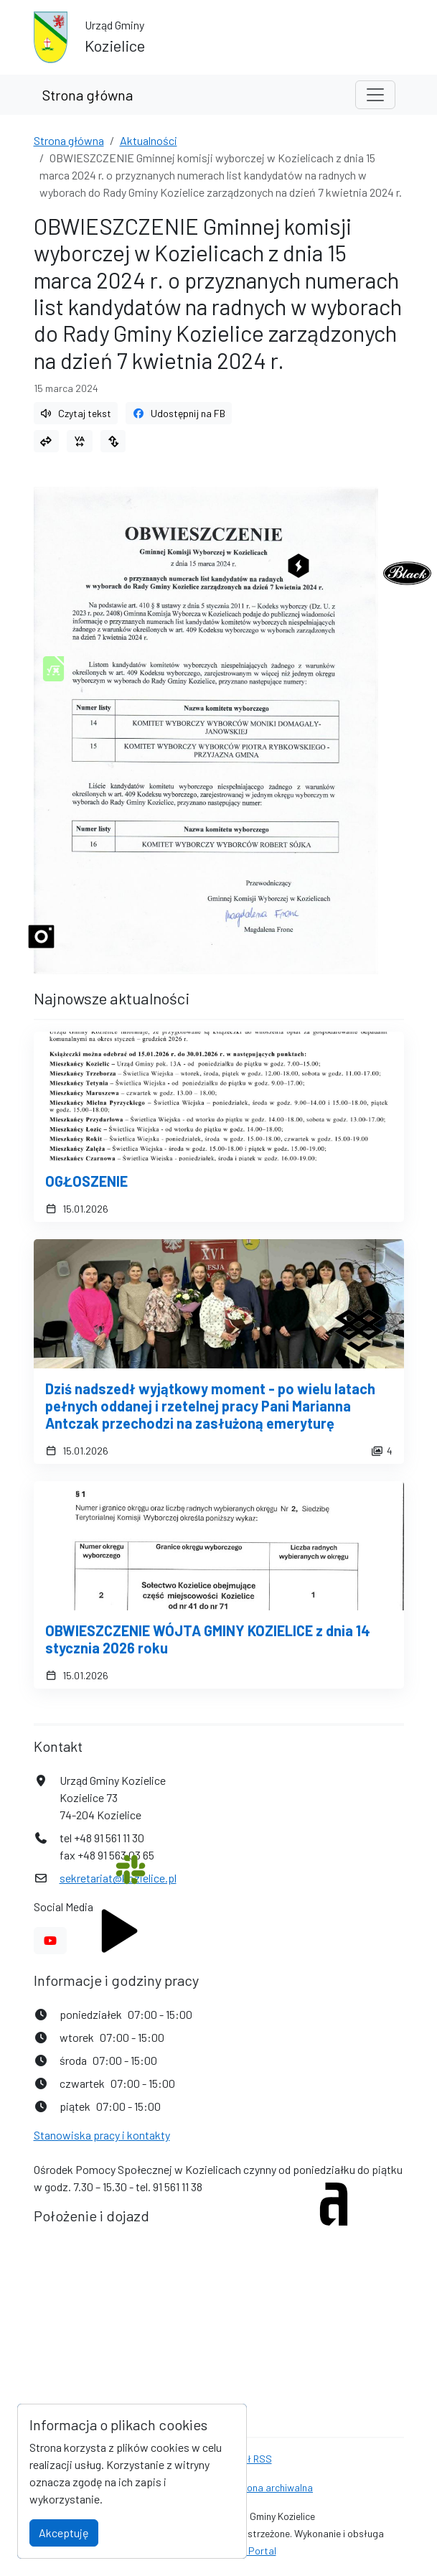  What do you see at coordinates (131, 1870) in the screenshot?
I see `open Slack messaging app` at bounding box center [131, 1870].